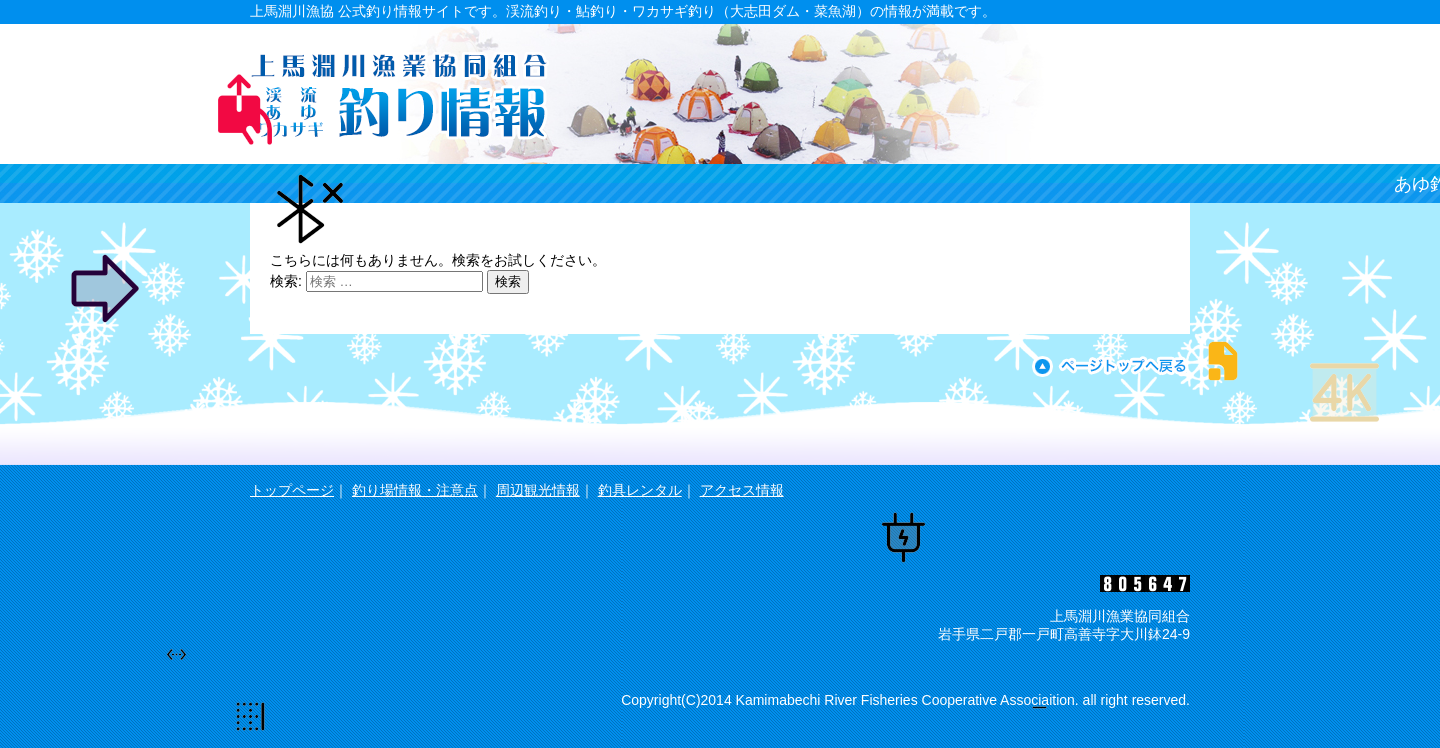  What do you see at coordinates (903, 537) in the screenshot?
I see `indicates device is currently charging` at bounding box center [903, 537].